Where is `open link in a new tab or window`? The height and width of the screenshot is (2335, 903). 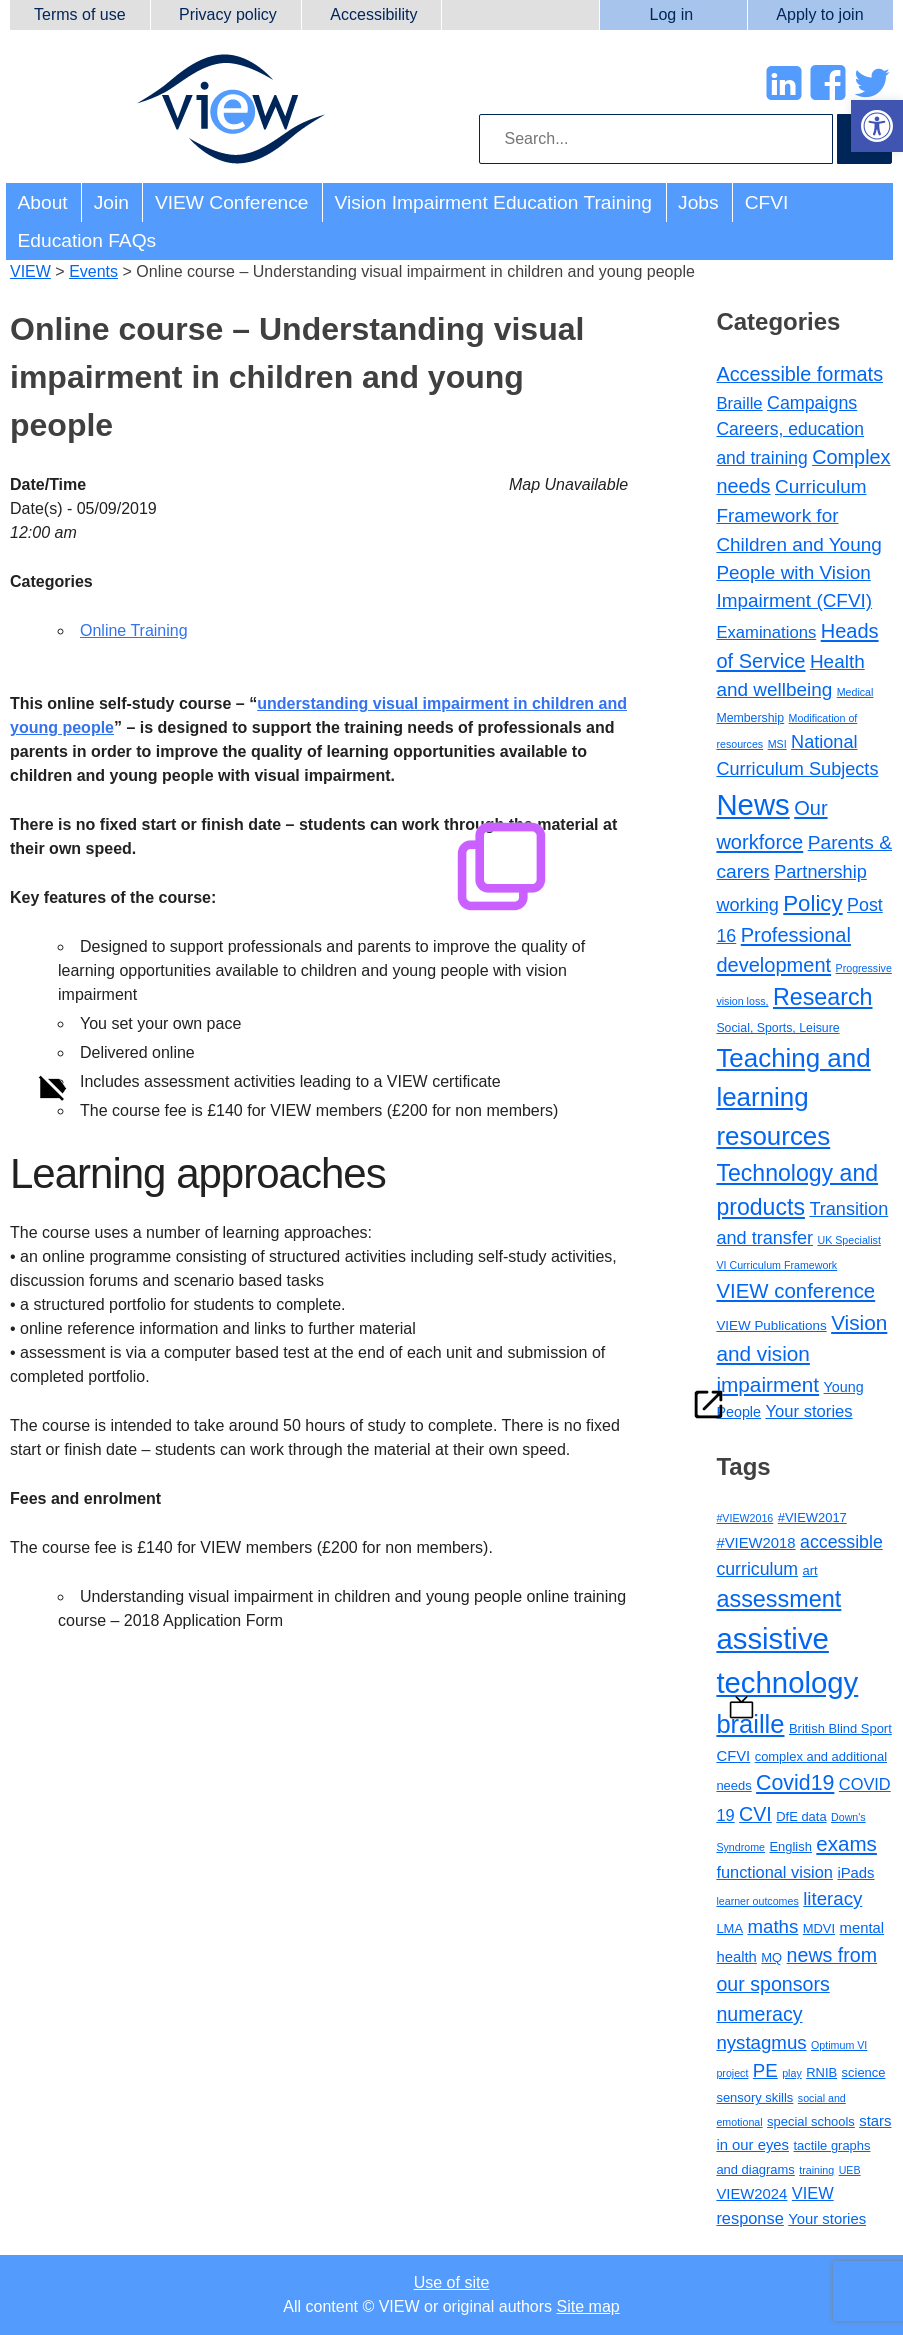 open link in a new tab or window is located at coordinates (708, 1404).